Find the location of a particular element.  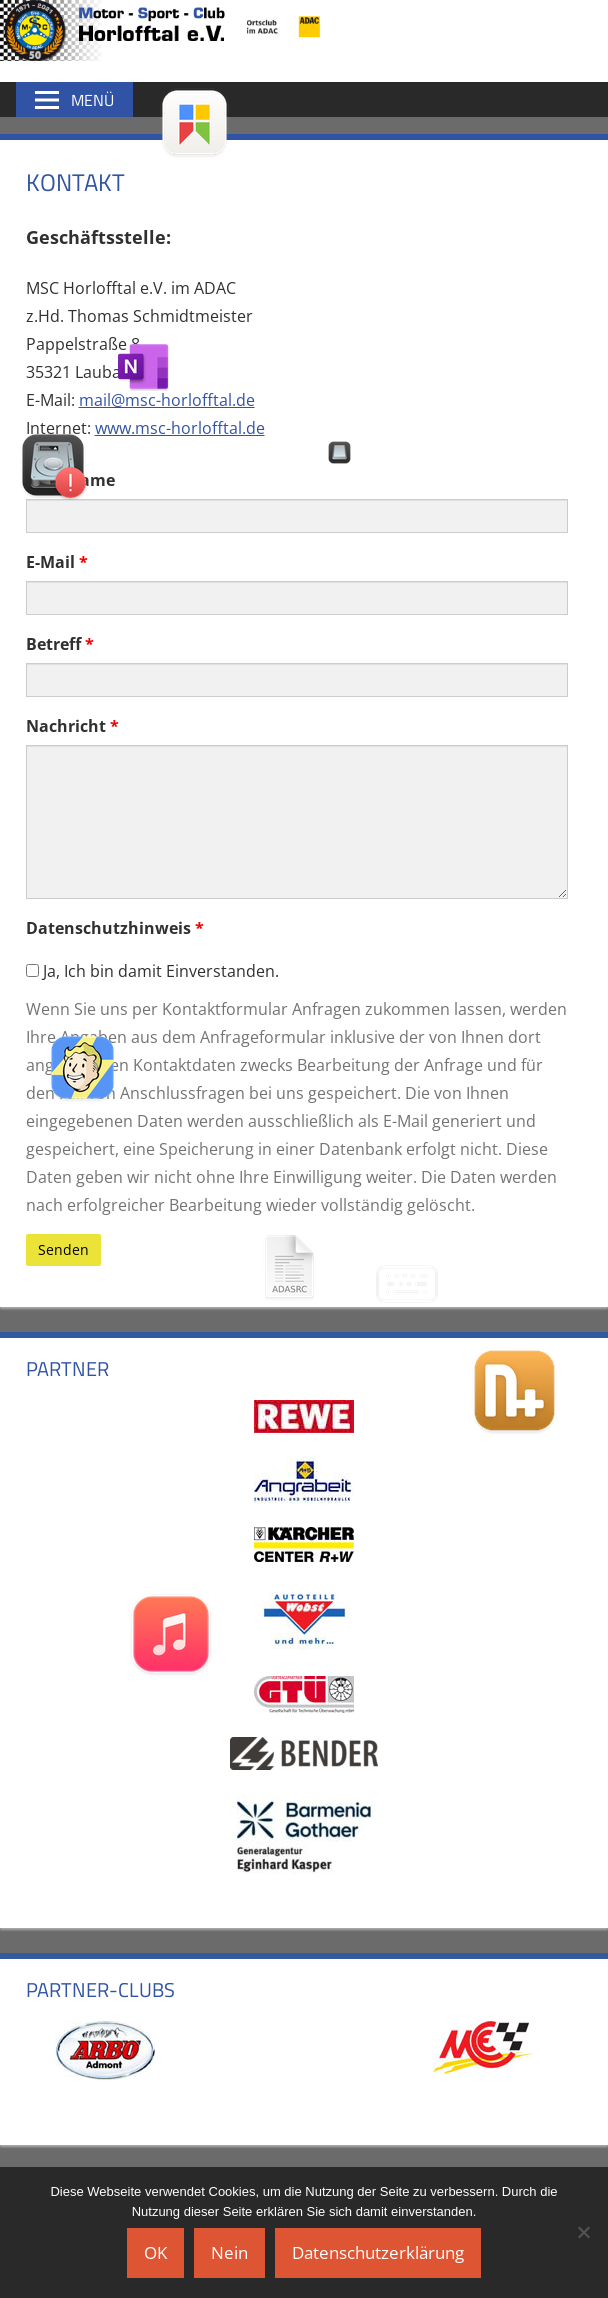

virtual keyboard is disabled is located at coordinates (407, 1284).